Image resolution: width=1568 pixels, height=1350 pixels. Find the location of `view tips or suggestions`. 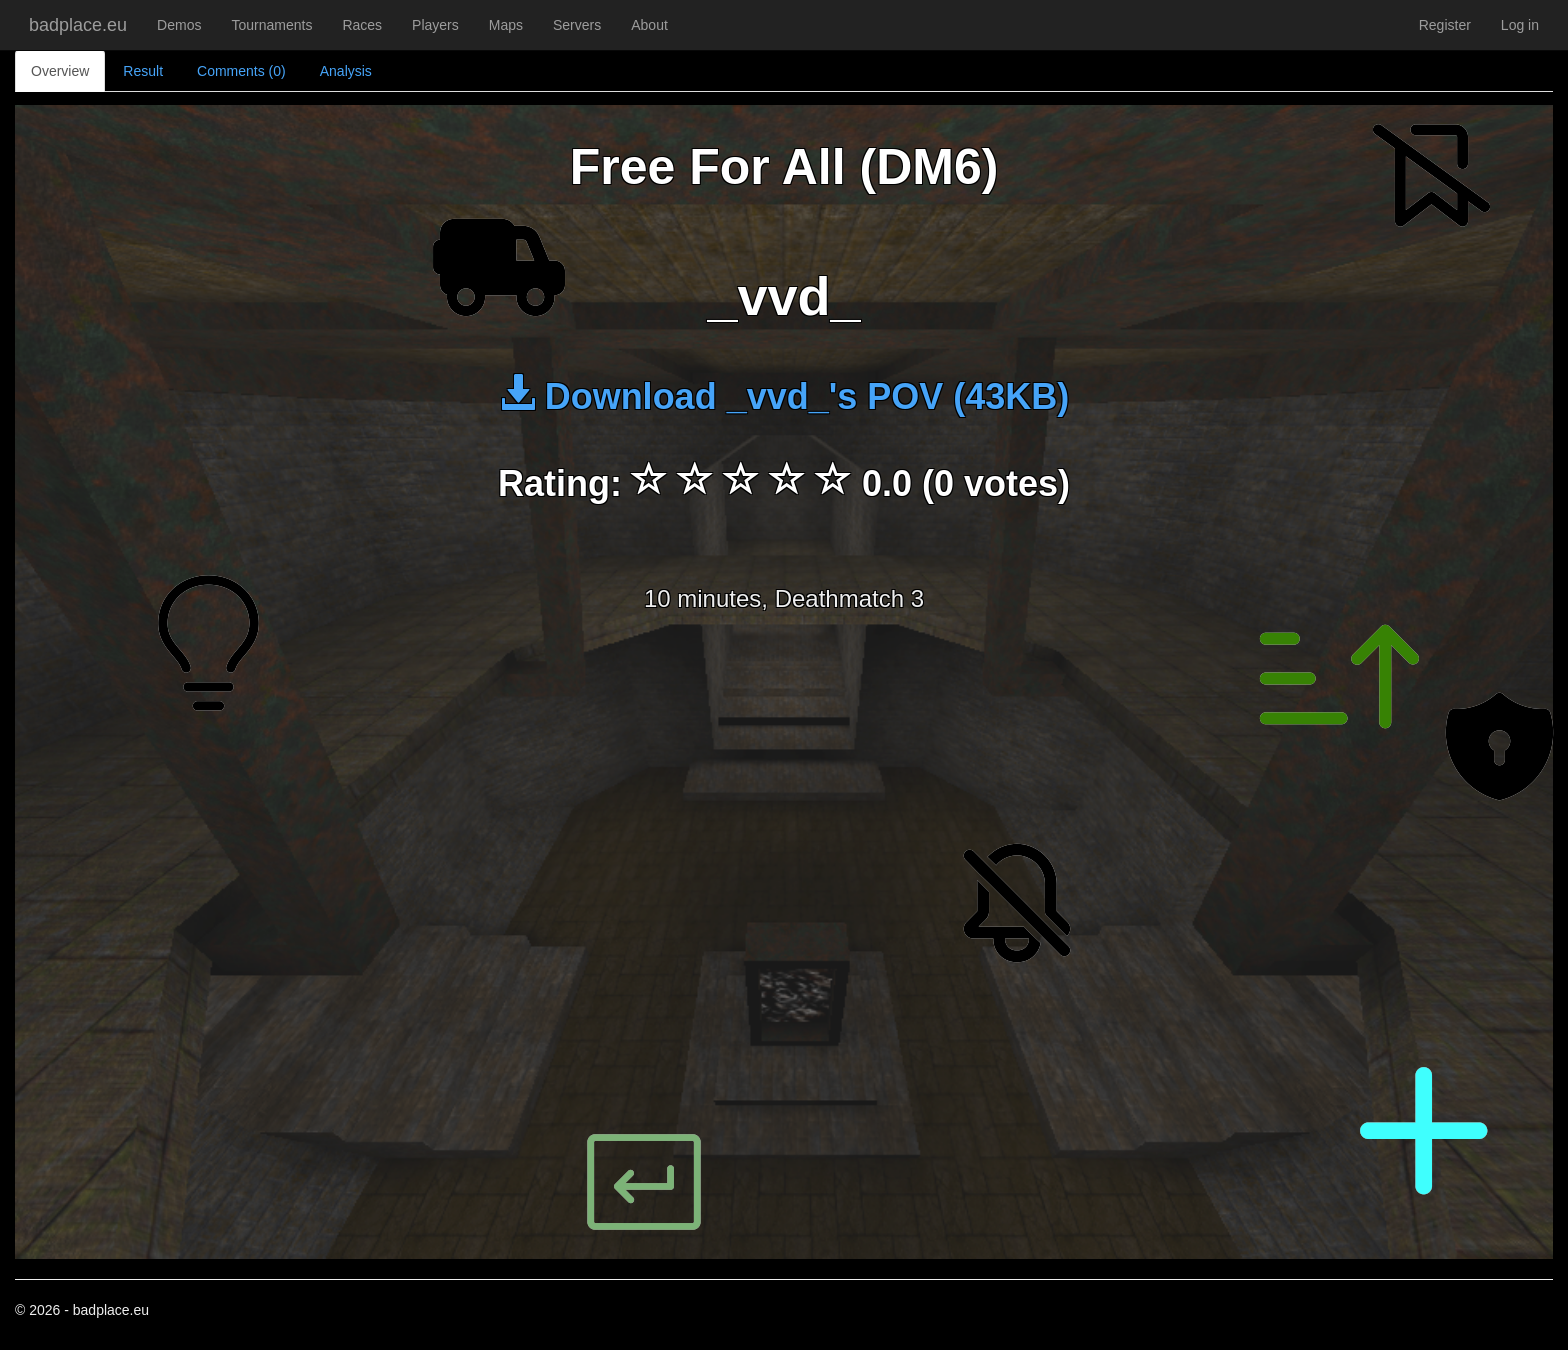

view tips or suggestions is located at coordinates (208, 644).